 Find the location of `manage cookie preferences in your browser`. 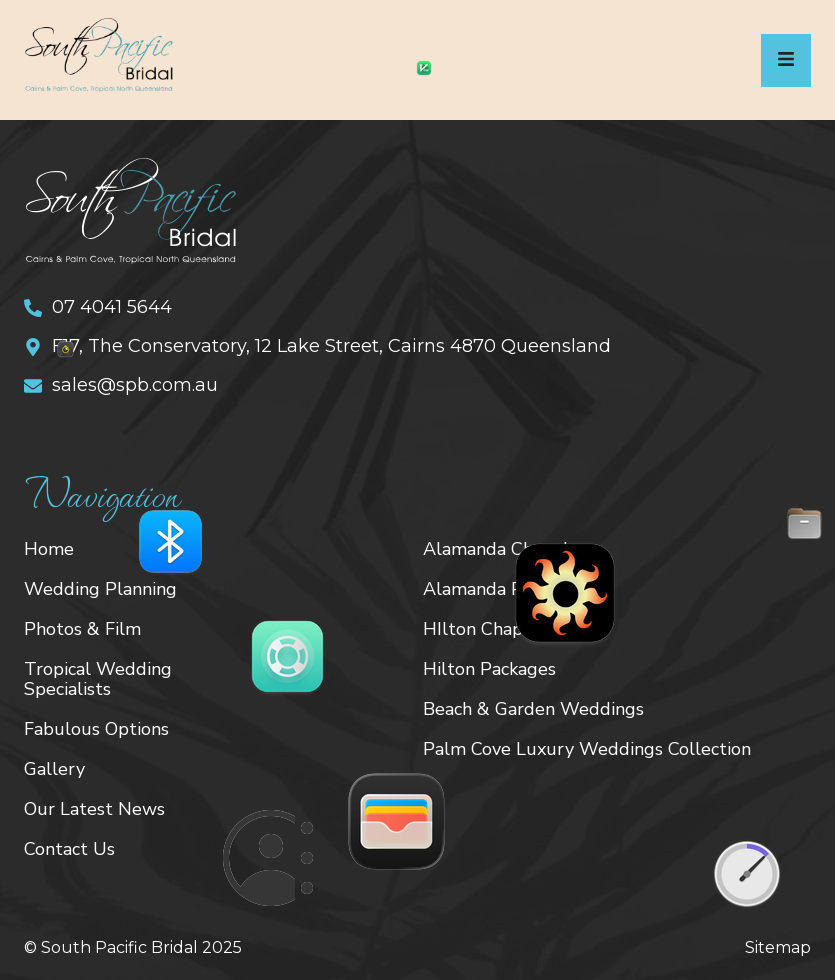

manage cookie preferences in your browser is located at coordinates (65, 349).